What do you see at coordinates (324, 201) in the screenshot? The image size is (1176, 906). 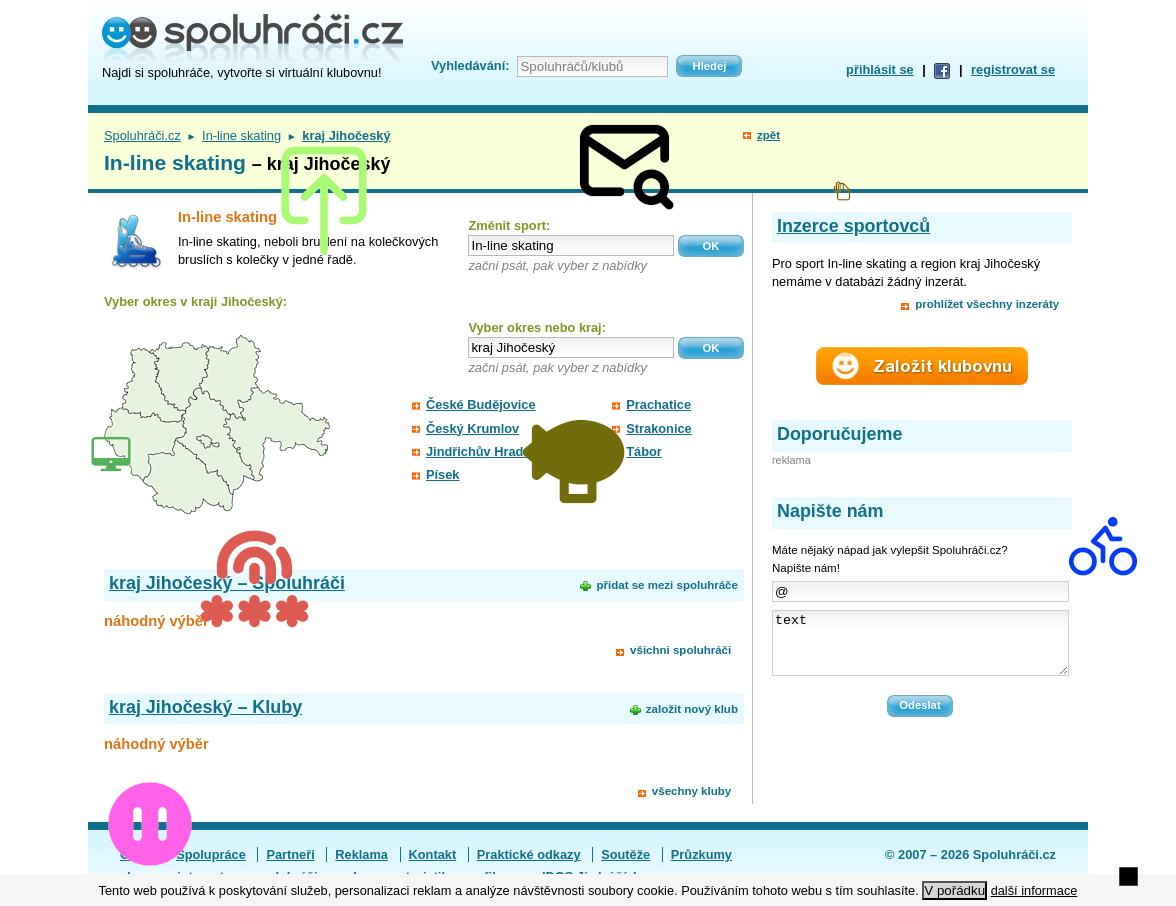 I see `upload a file or document` at bounding box center [324, 201].